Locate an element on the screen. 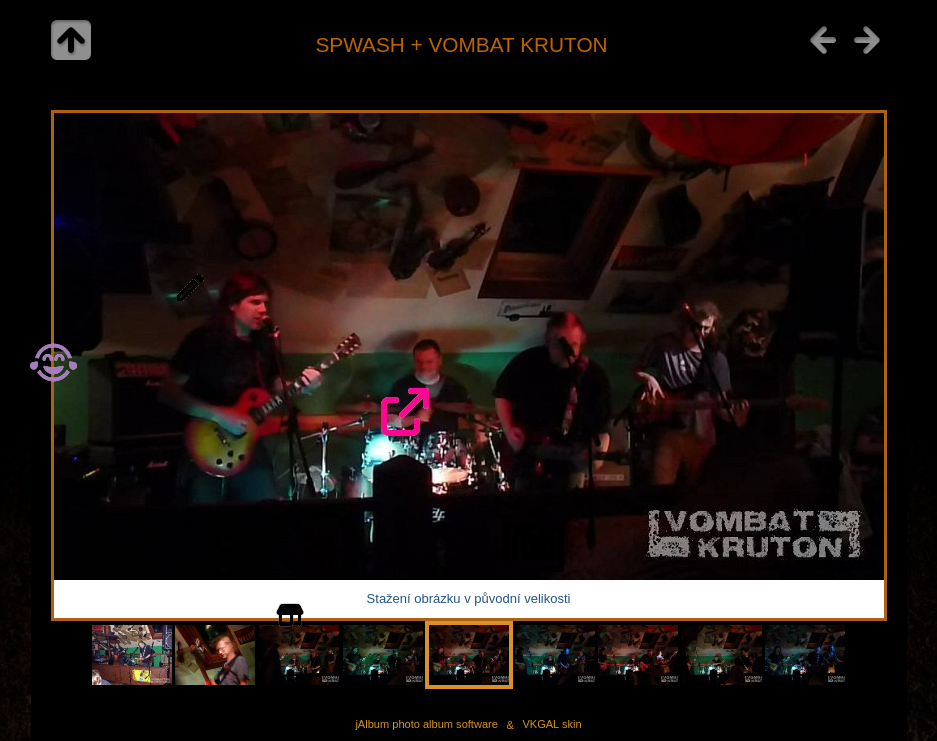  create or compose new content is located at coordinates (190, 287).